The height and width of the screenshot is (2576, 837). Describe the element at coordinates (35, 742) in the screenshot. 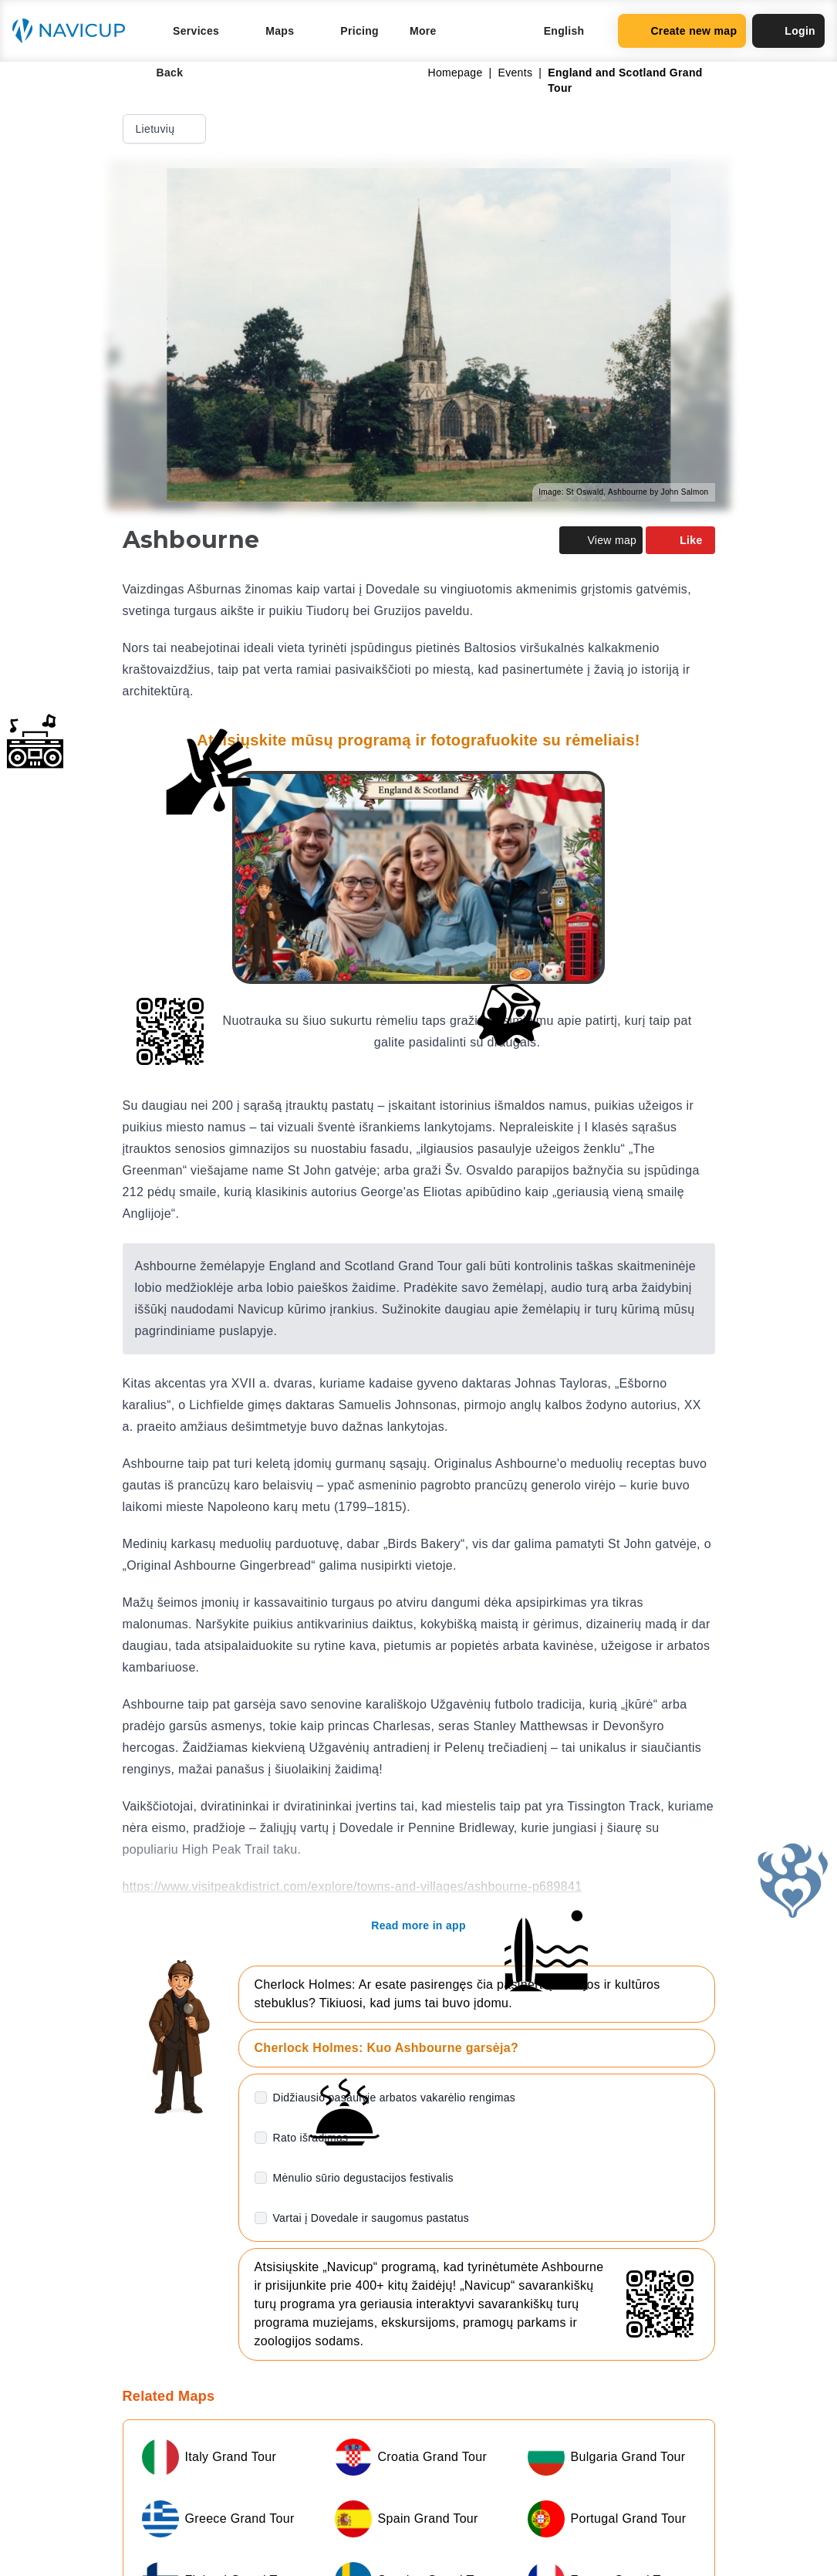

I see `open music player or audio controls` at that location.